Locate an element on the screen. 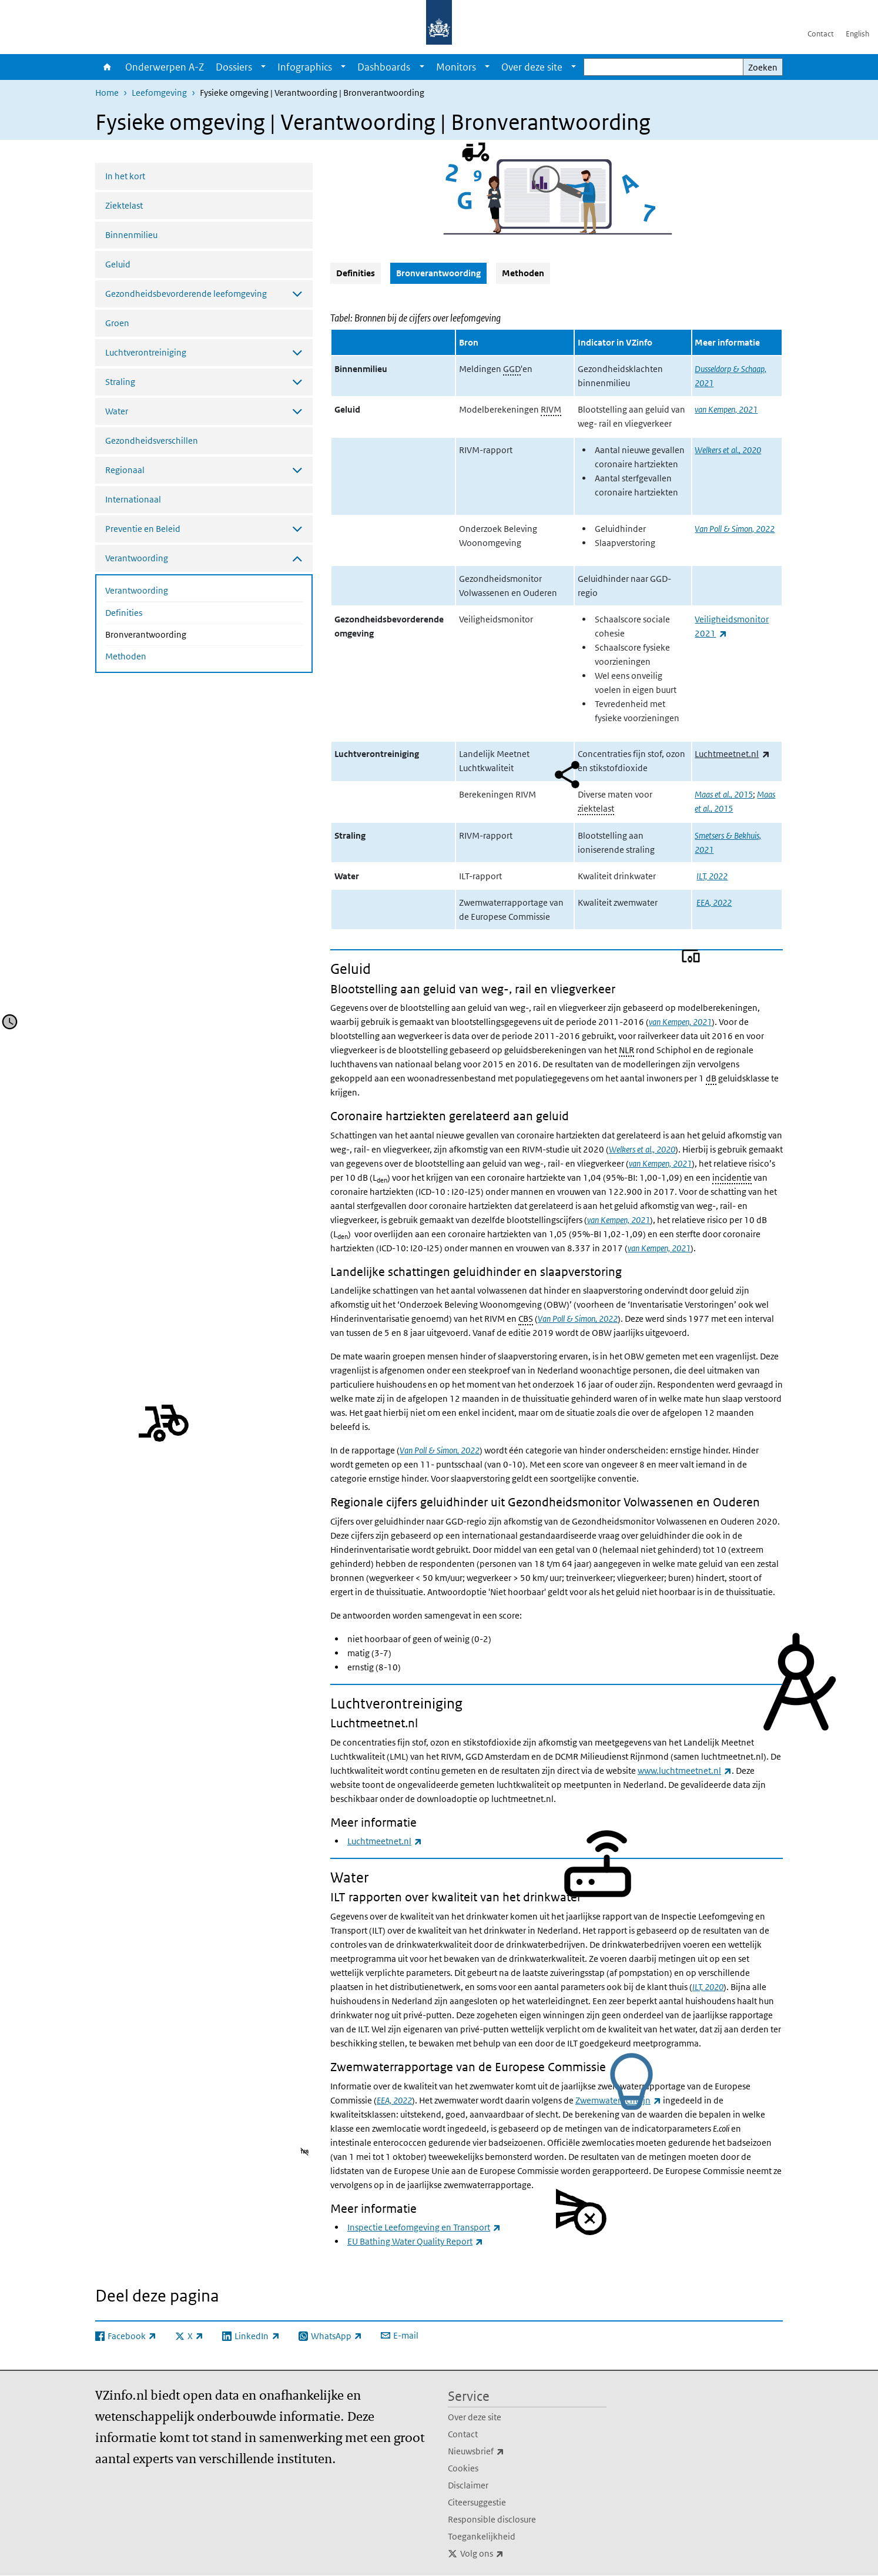 This screenshot has width=878, height=2576. access network or router settings is located at coordinates (598, 1864).